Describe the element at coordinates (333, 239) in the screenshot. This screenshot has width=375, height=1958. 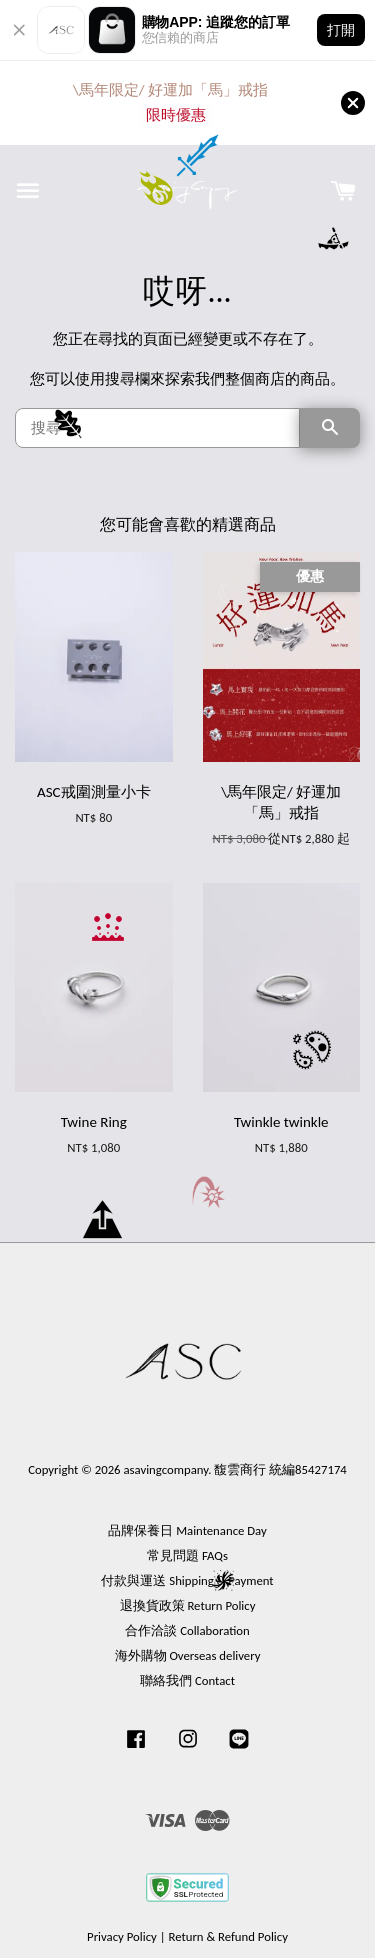
I see `access kayaking or canoeing activities` at that location.